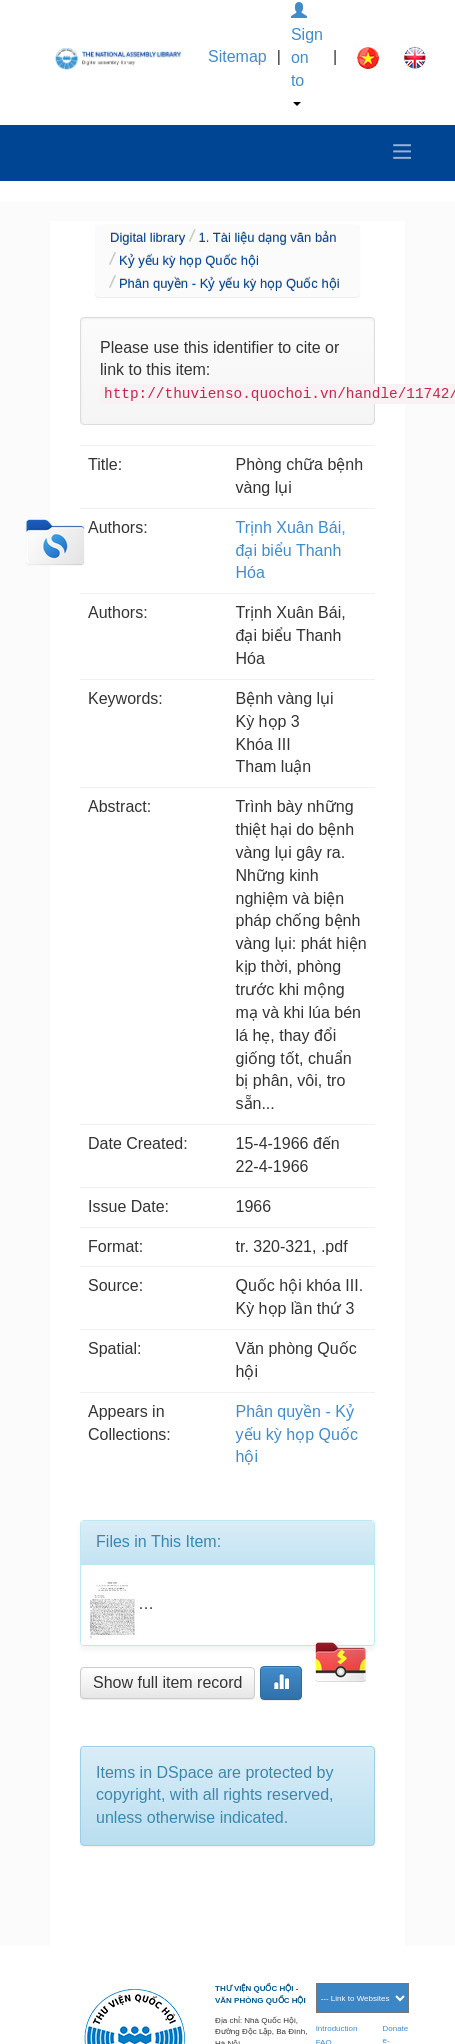 This screenshot has width=455, height=2044. I want to click on folder for pokémon-related files or game assets, so click(340, 1663).